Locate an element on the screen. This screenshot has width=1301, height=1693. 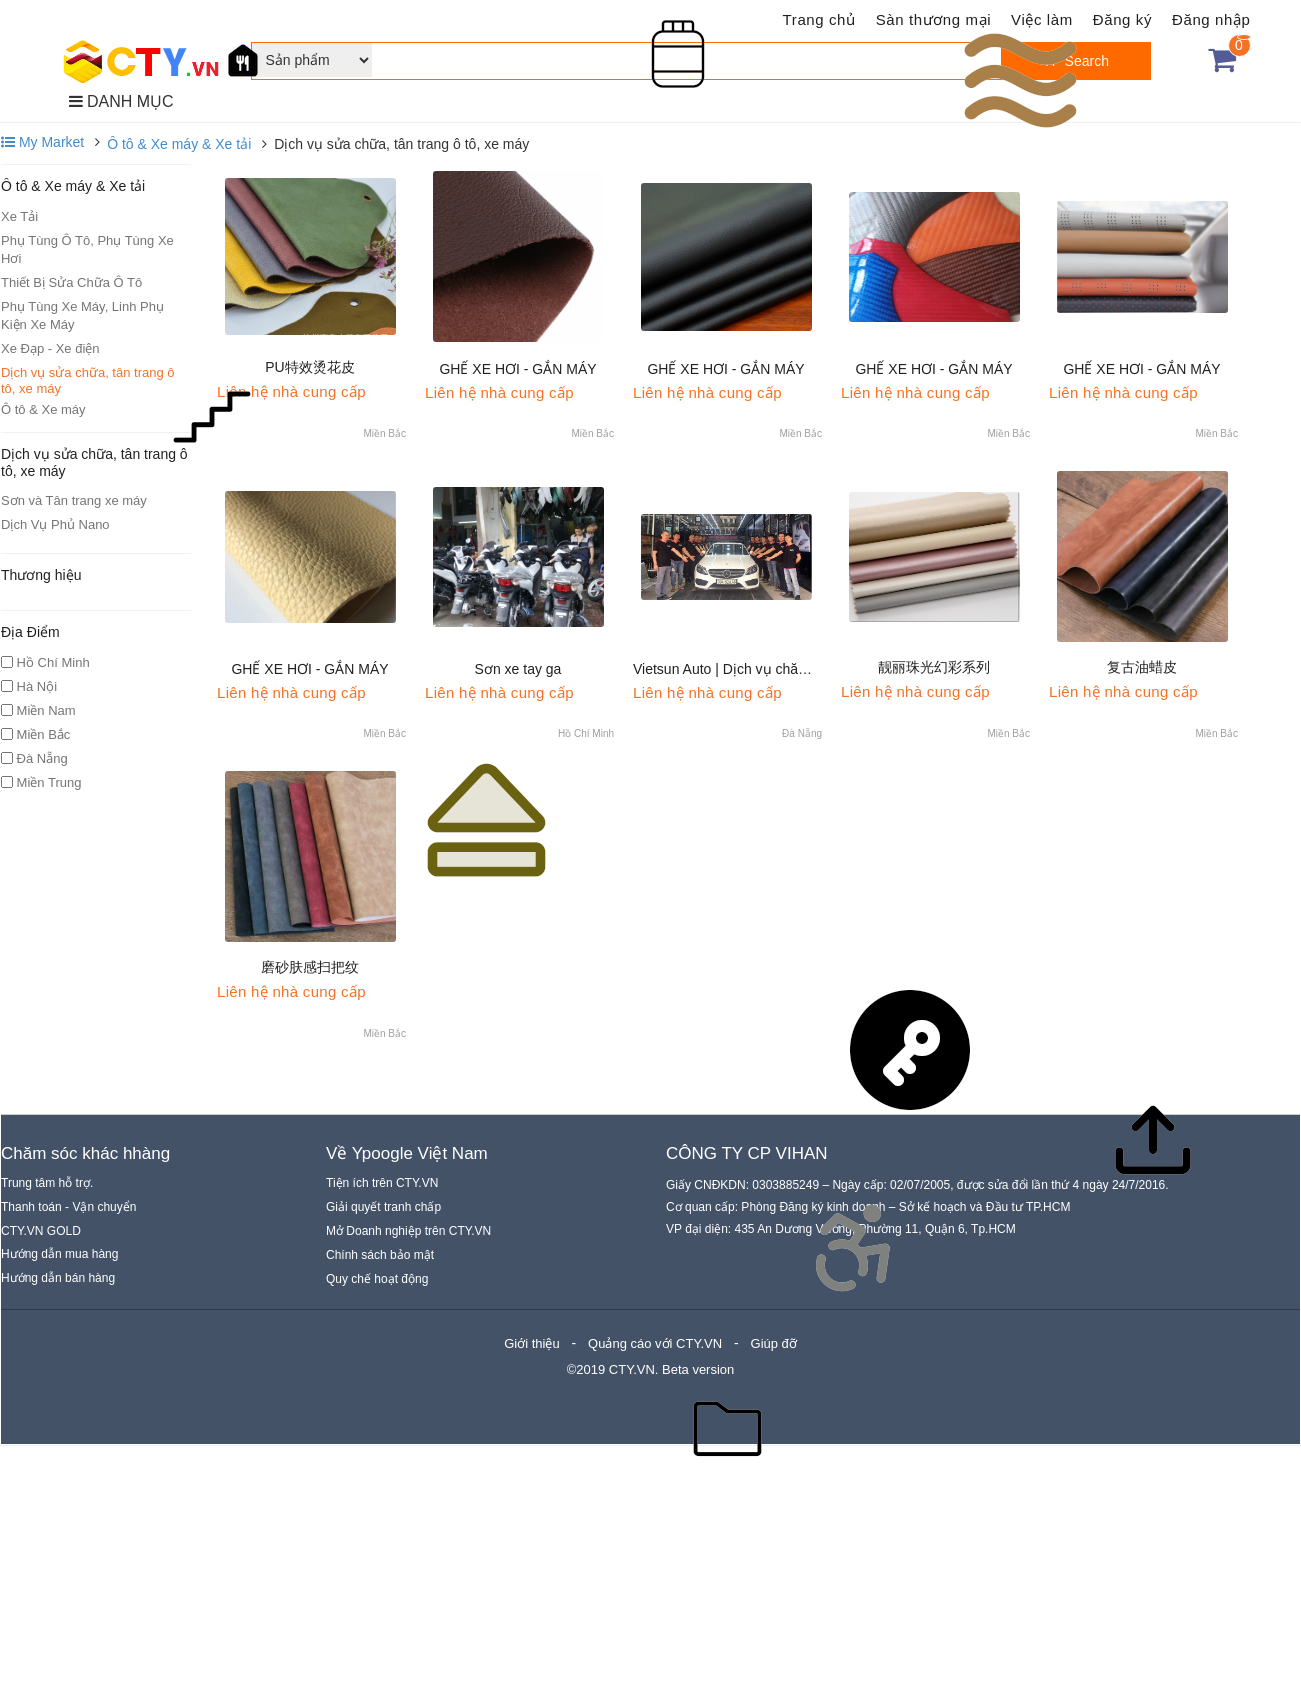
view or manage stored items is located at coordinates (678, 54).